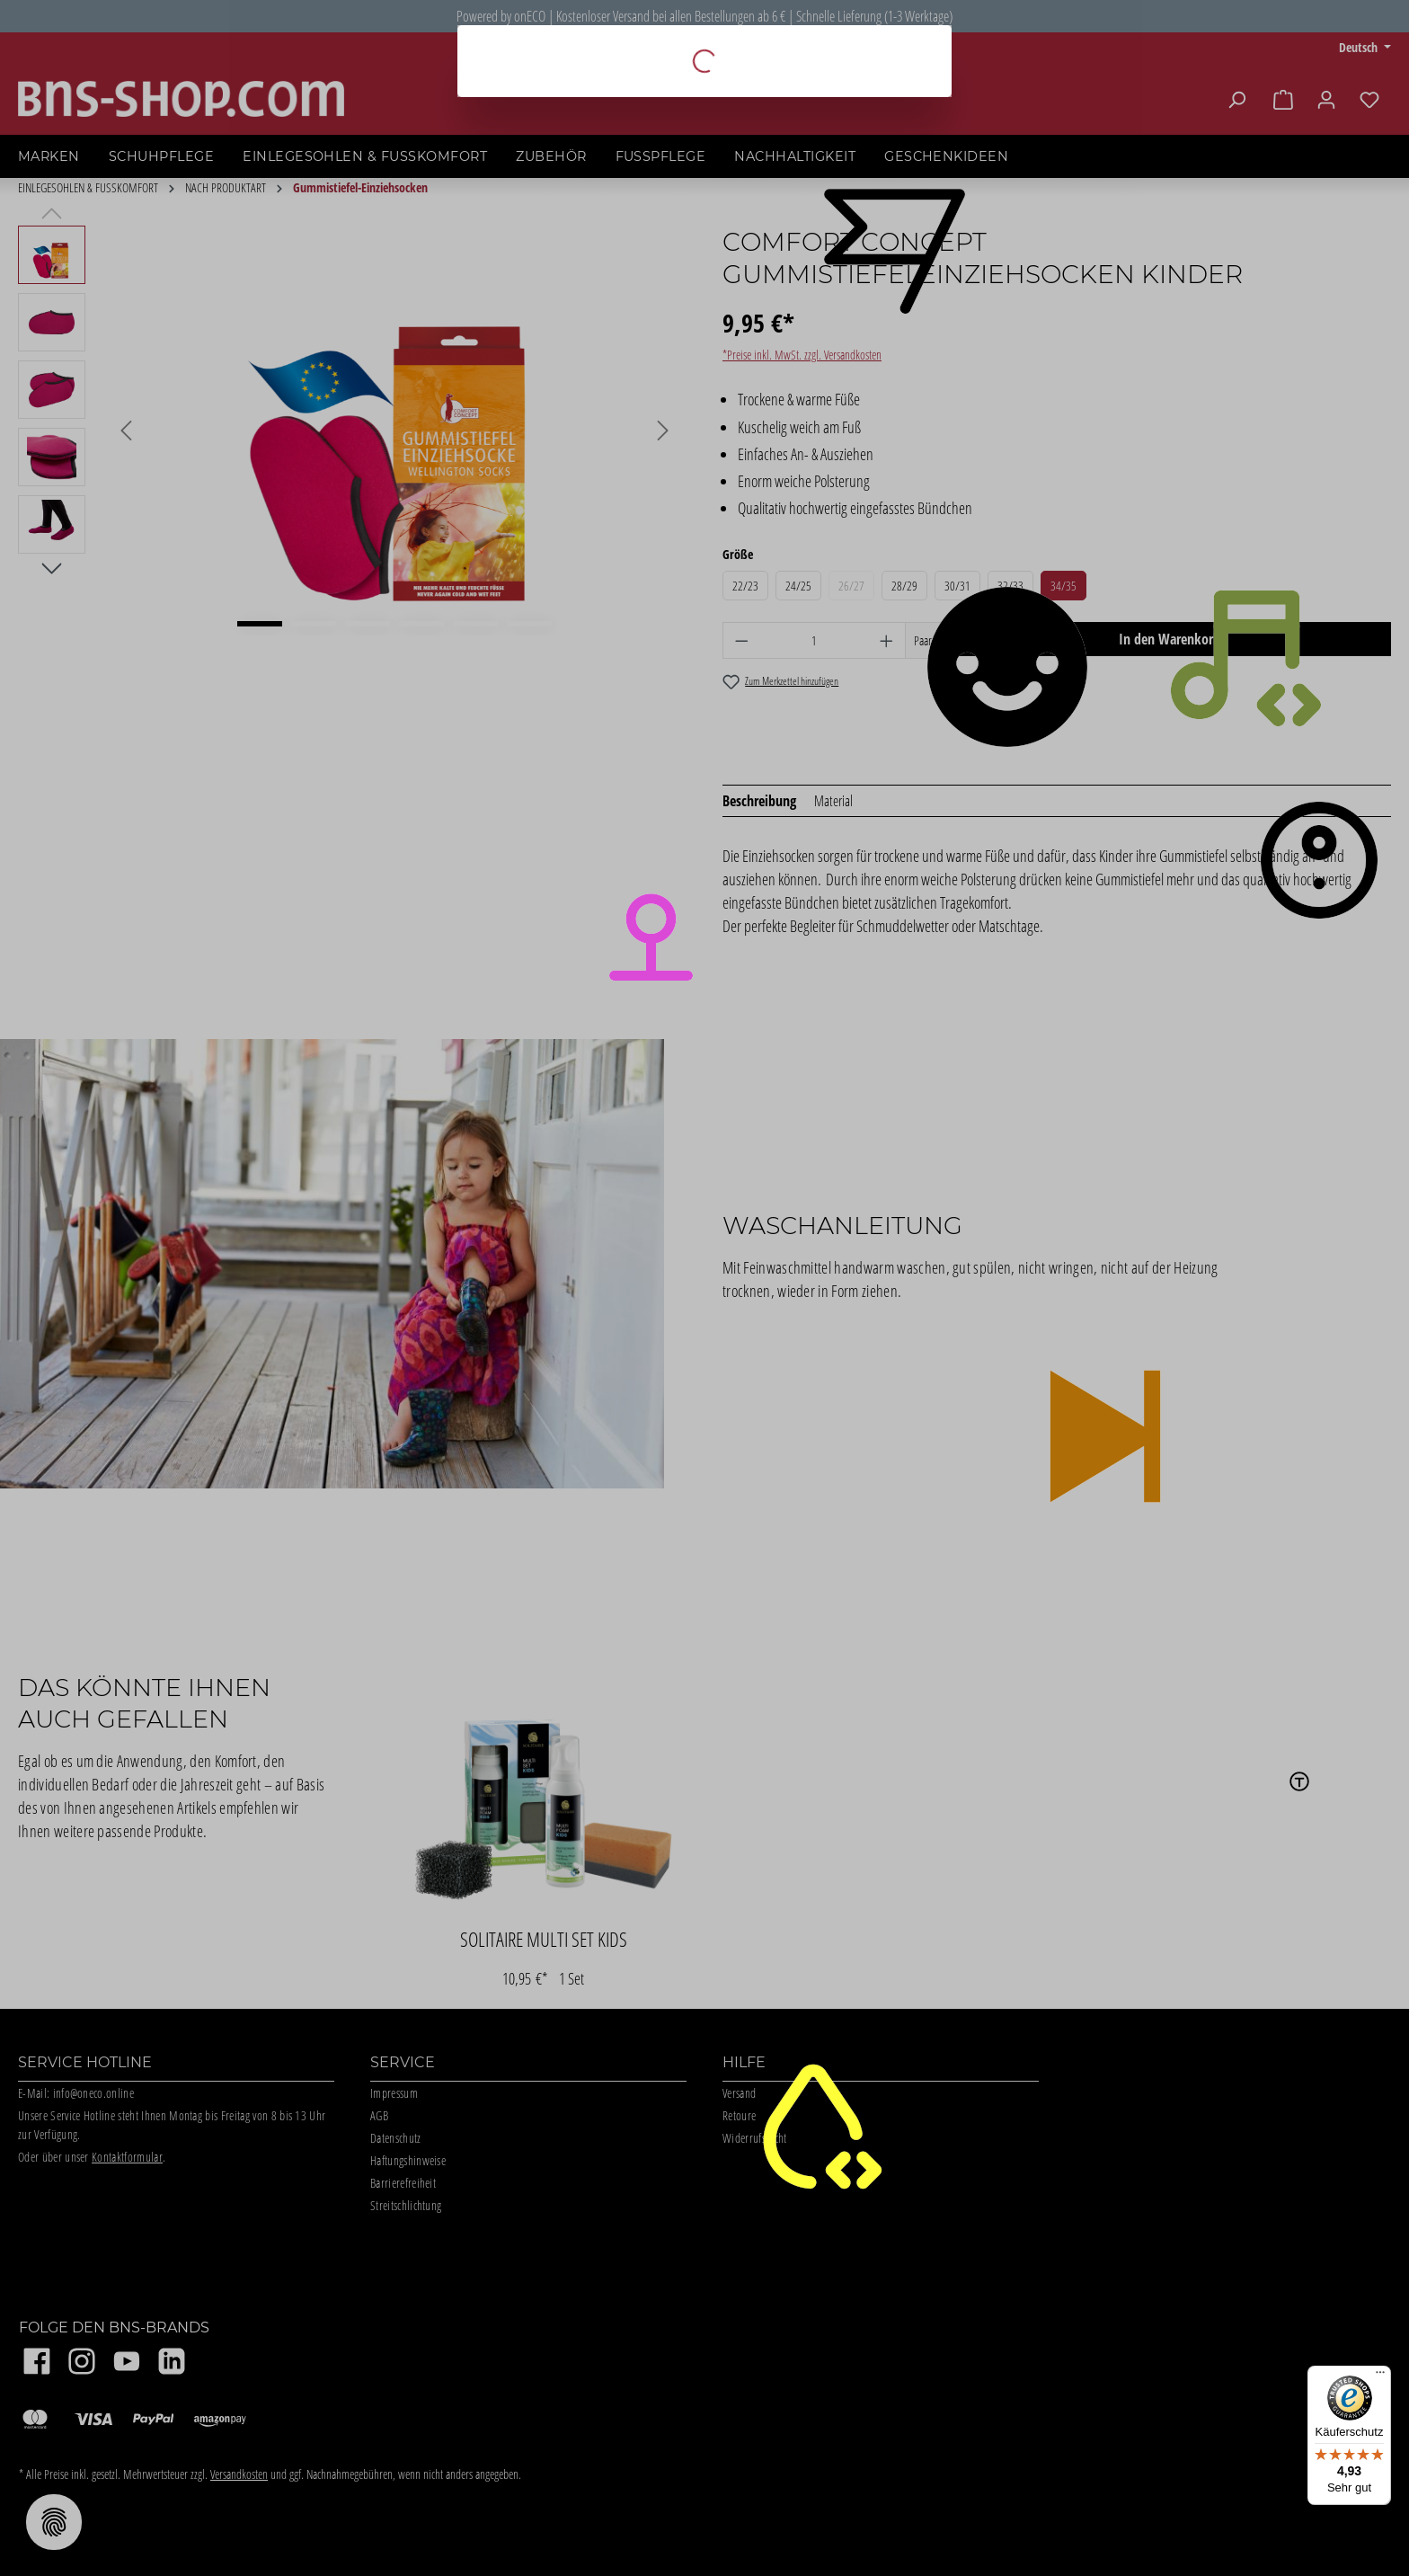  I want to click on flag or bookmark an item, so click(889, 243).